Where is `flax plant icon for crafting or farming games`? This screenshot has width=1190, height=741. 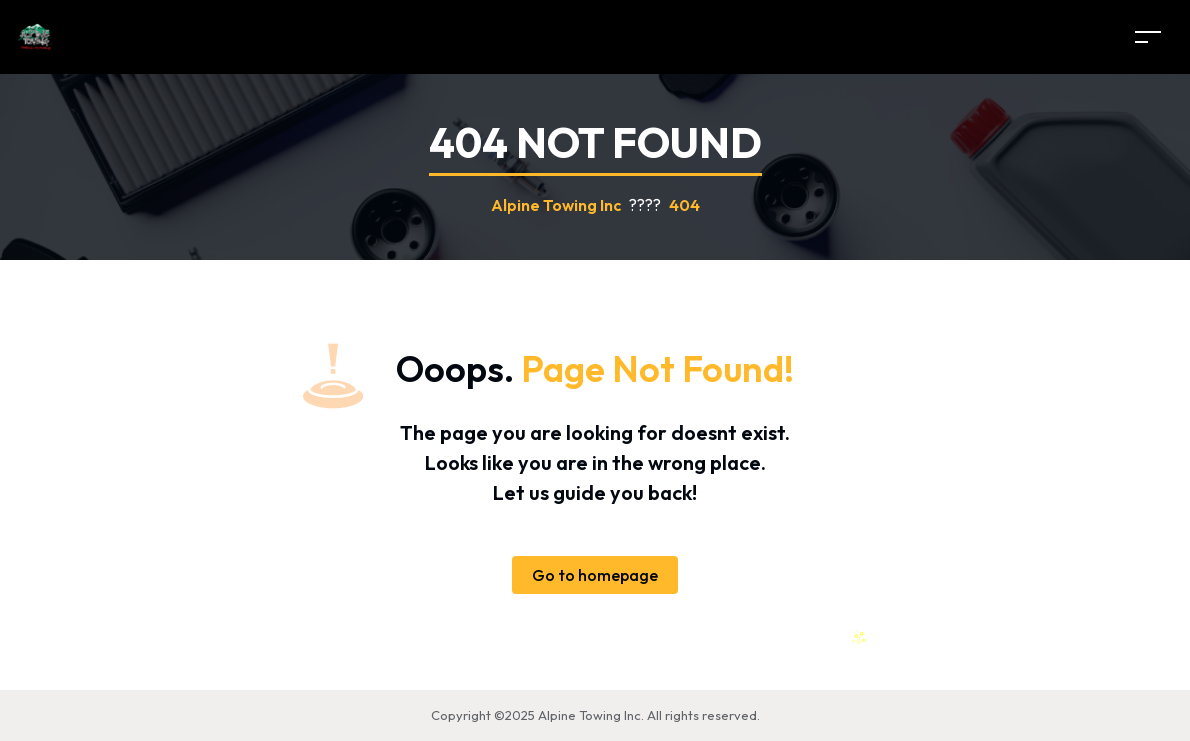 flax plant icon for crafting or farming games is located at coordinates (859, 637).